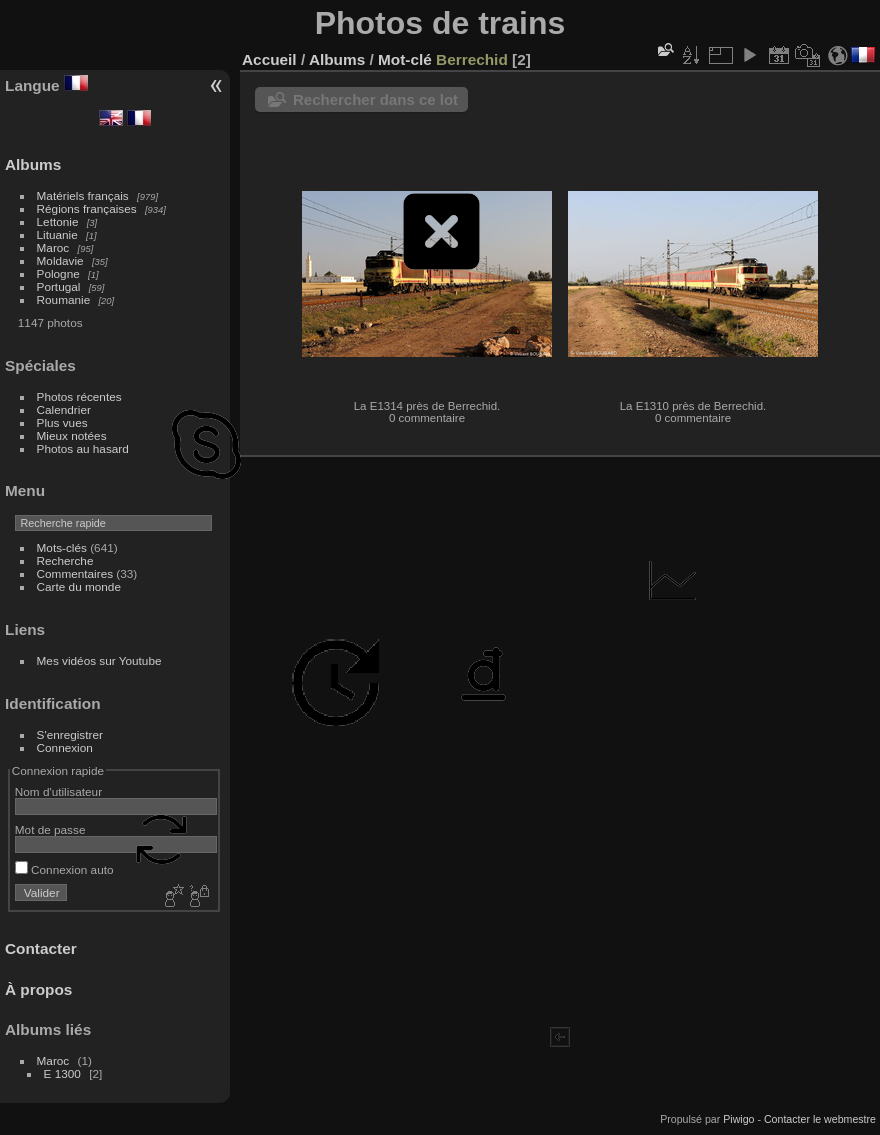 The image size is (880, 1135). What do you see at coordinates (483, 675) in the screenshot?
I see `indicates Vietnamese dong currency` at bounding box center [483, 675].